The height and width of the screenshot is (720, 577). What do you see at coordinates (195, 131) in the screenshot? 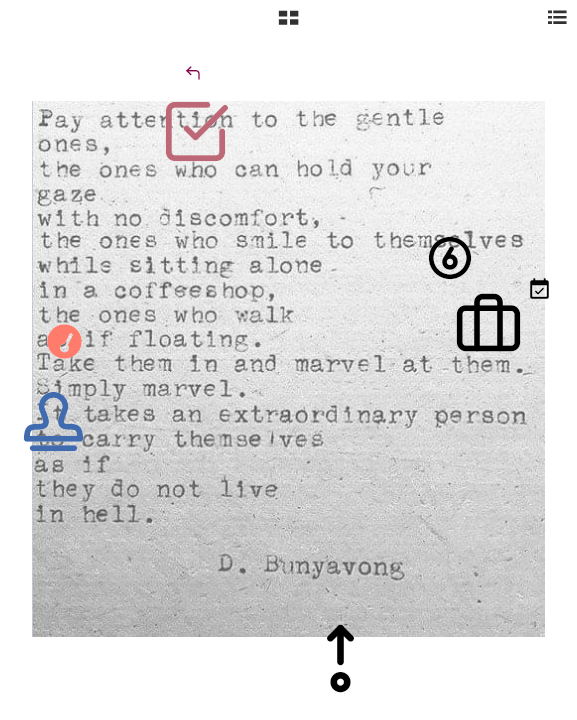
I see `mark item as complete` at bounding box center [195, 131].